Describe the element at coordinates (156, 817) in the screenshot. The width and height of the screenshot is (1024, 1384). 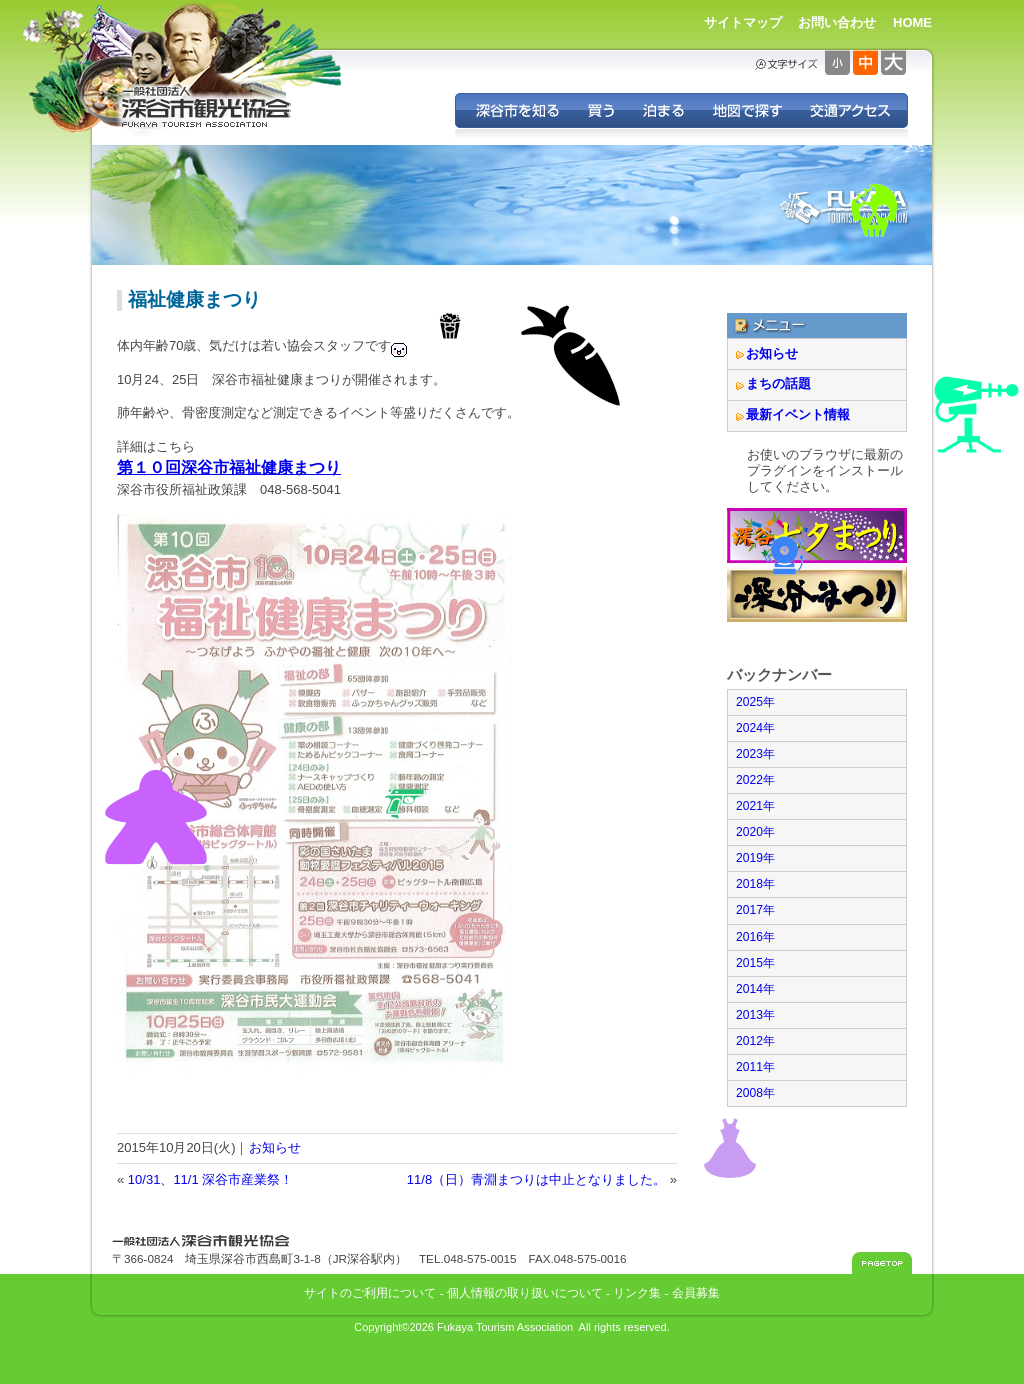
I see `access player profile or avatar settings` at that location.